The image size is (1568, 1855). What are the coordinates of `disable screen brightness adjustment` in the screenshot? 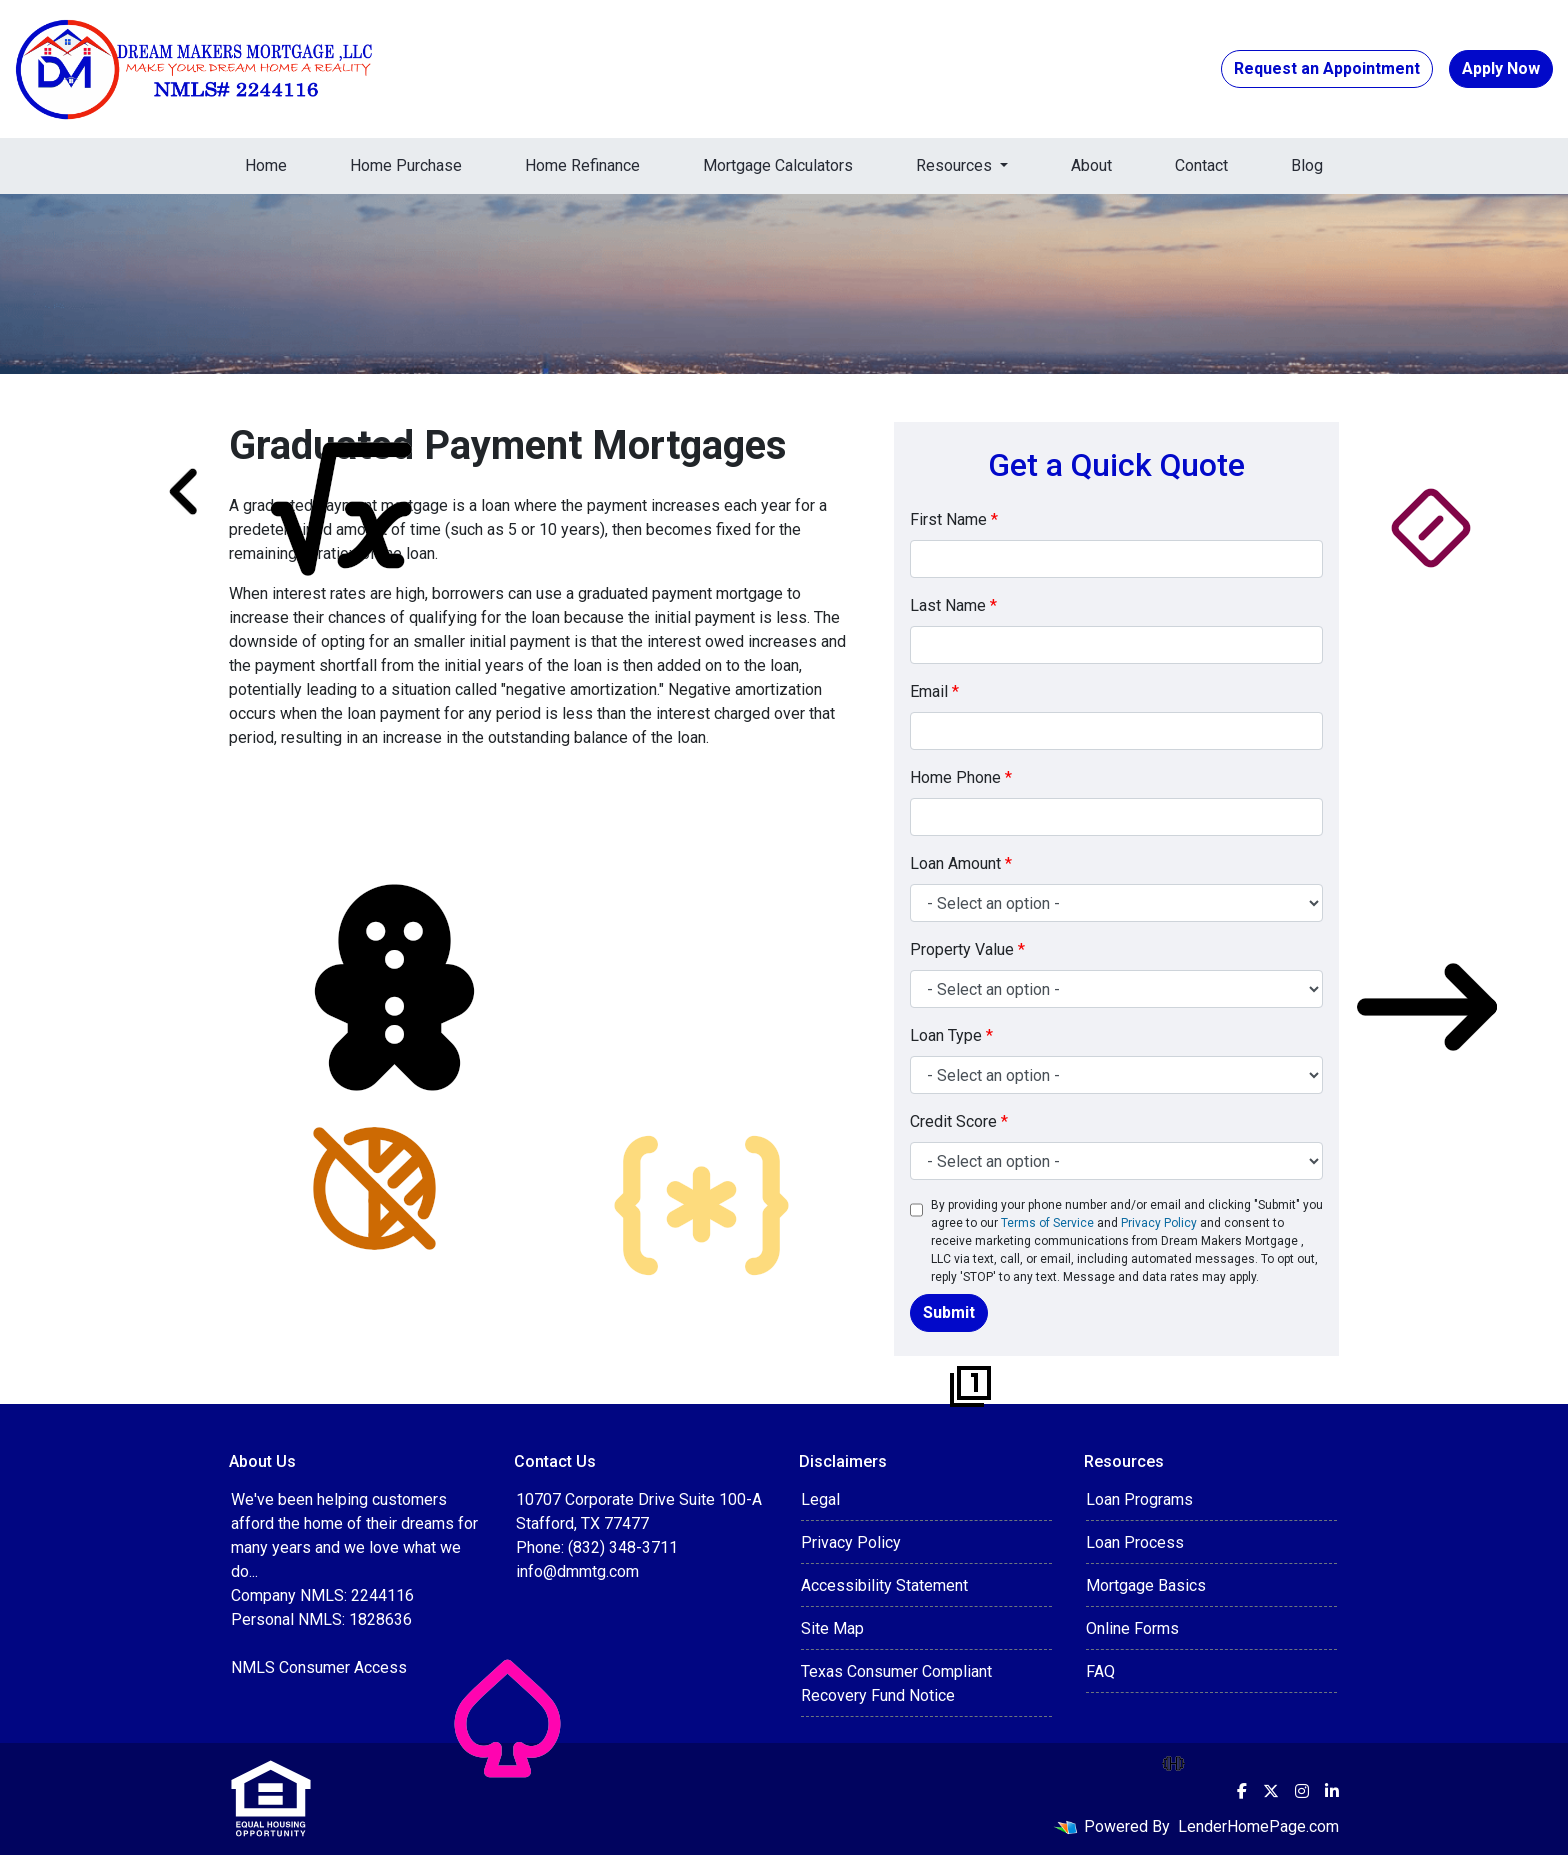 It's located at (374, 1188).